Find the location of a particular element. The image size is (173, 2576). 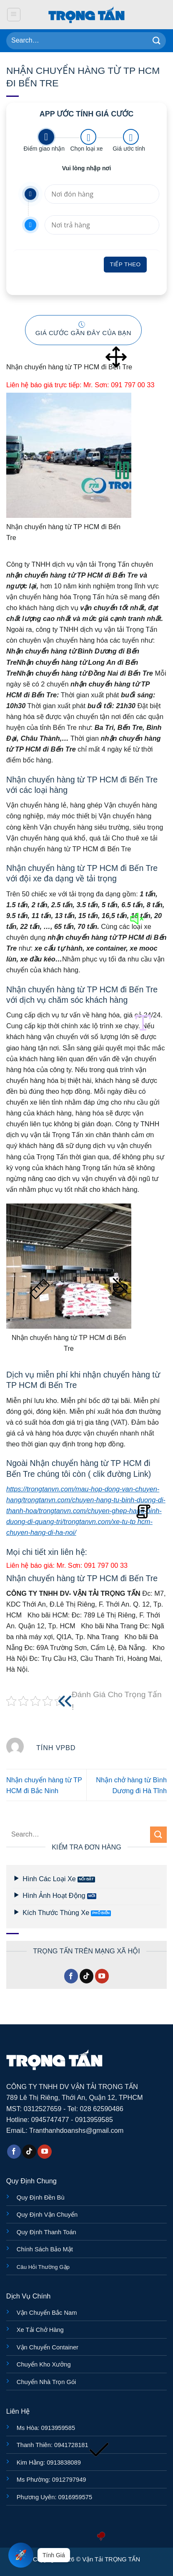

view license or terms of service is located at coordinates (143, 1511).